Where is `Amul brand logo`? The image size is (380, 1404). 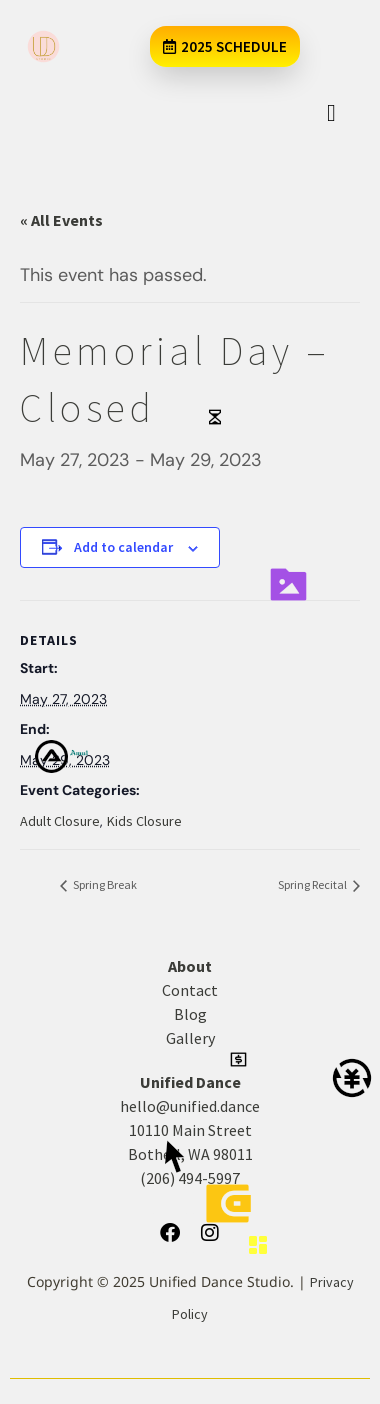 Amul brand logo is located at coordinates (79, 753).